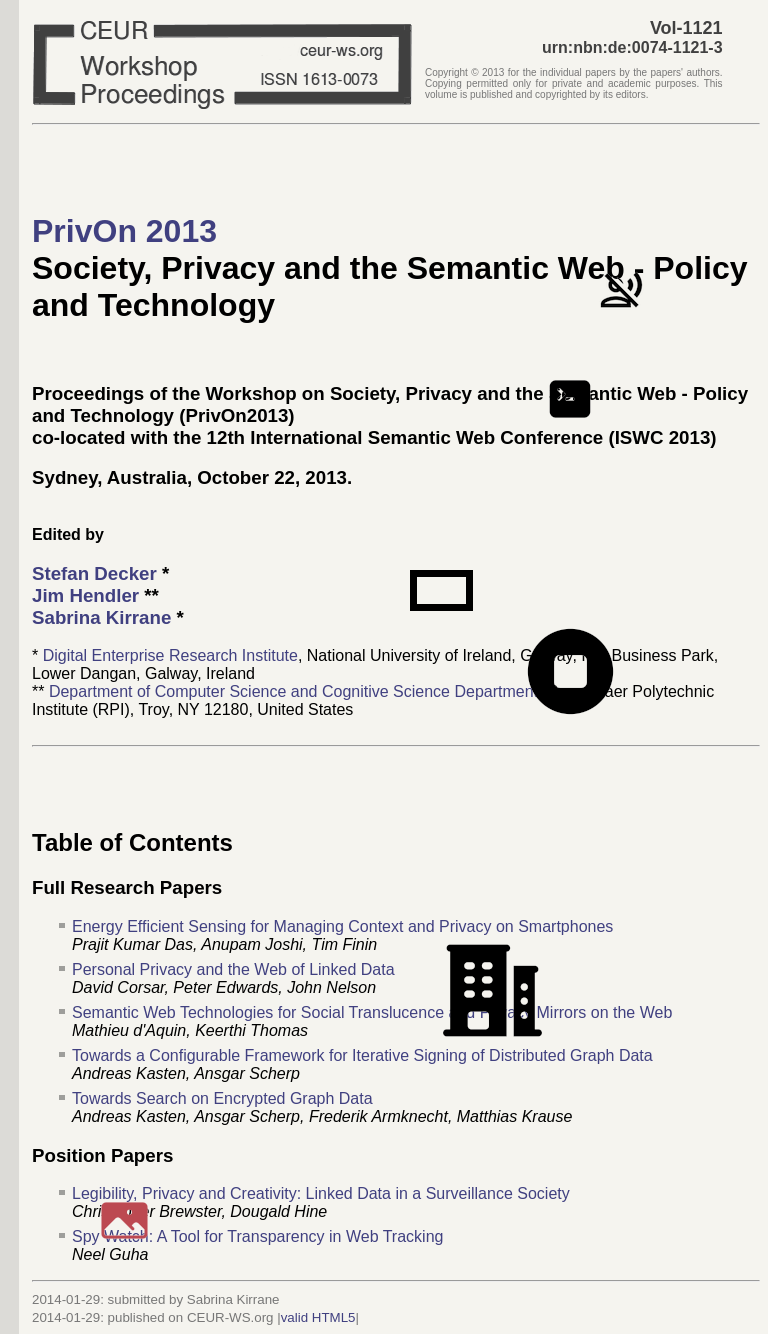  Describe the element at coordinates (124, 1220) in the screenshot. I see `view photo gallery` at that location.